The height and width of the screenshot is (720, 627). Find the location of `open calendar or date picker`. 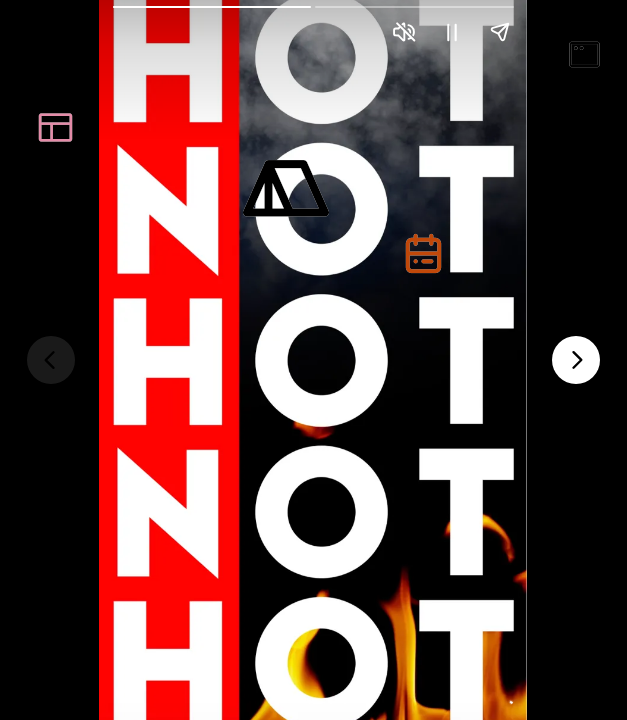

open calendar or date picker is located at coordinates (423, 253).